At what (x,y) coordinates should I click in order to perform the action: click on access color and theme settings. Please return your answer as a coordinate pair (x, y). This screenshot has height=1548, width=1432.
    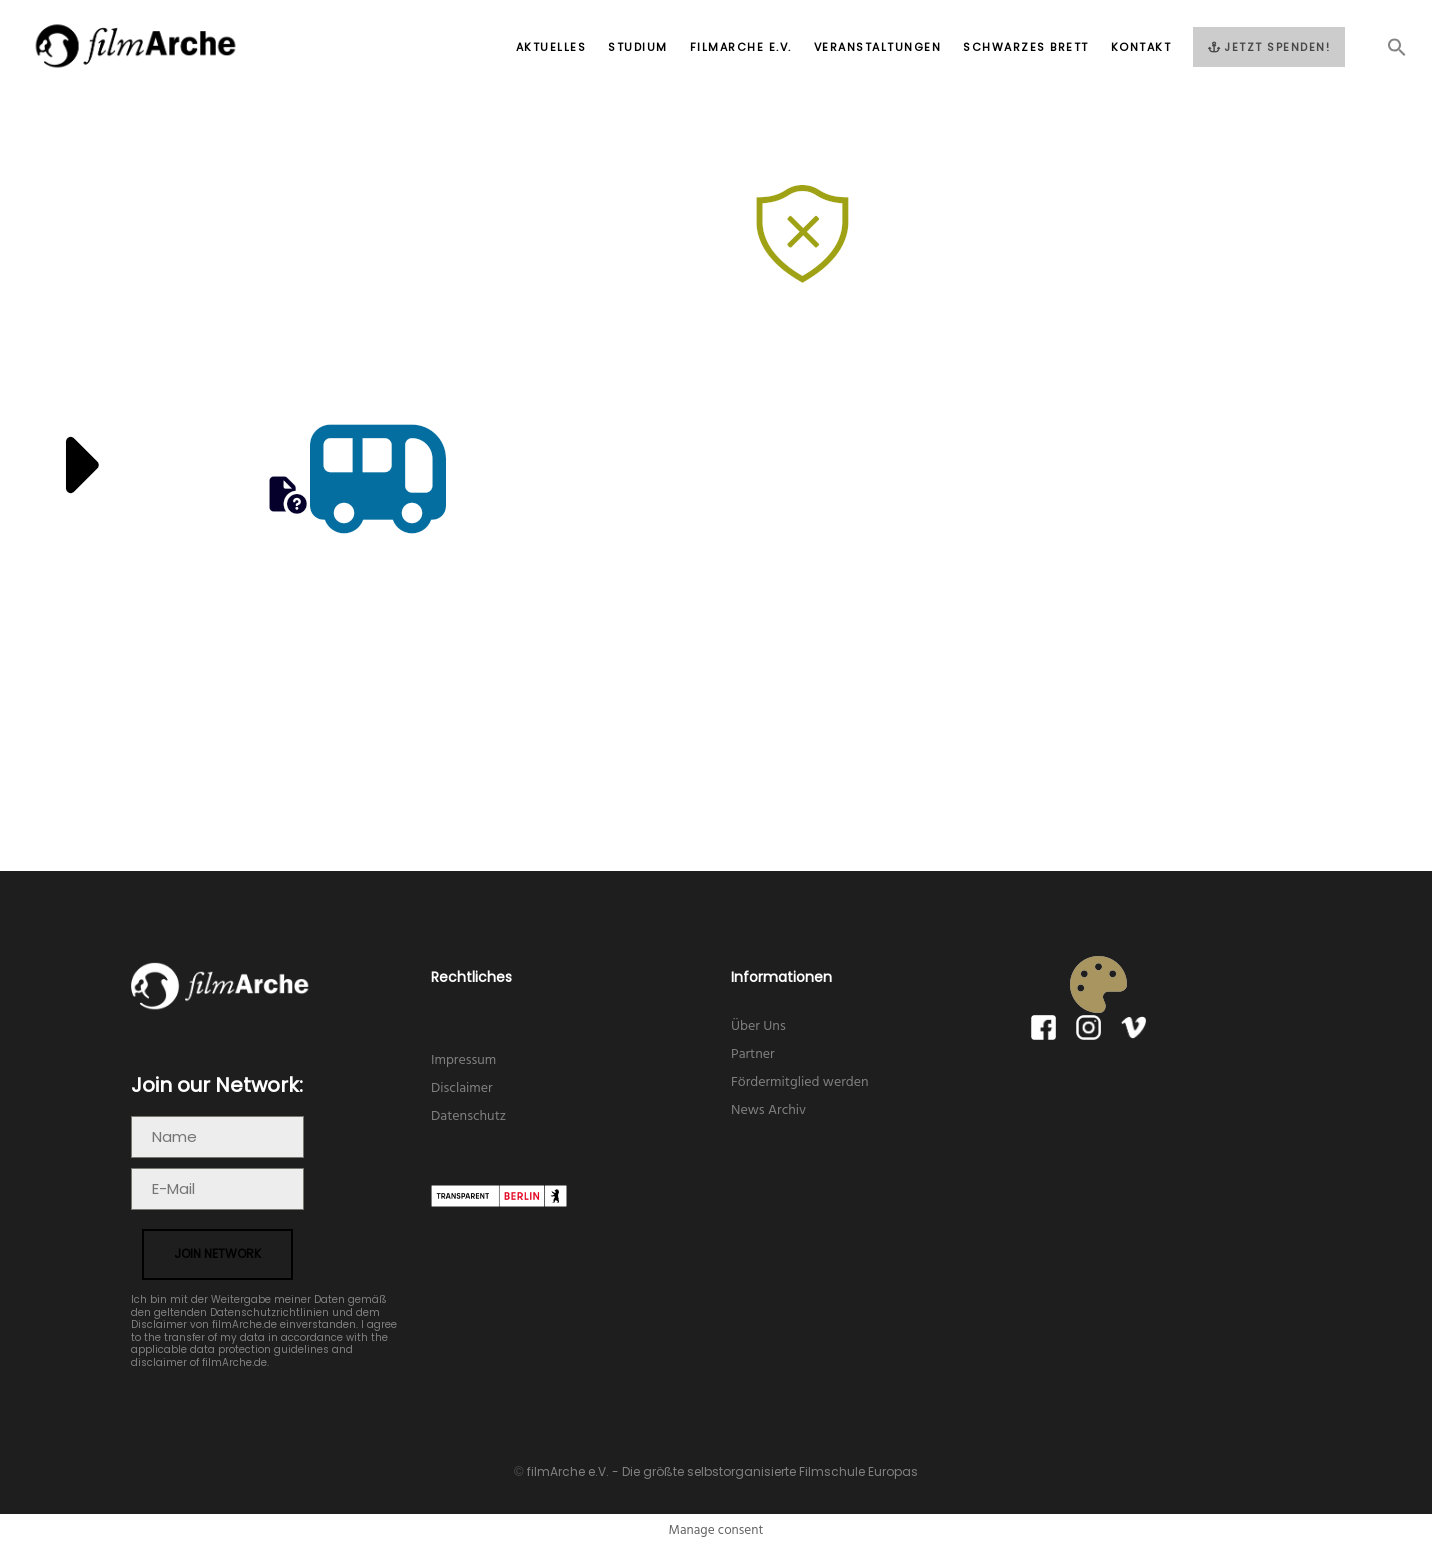
    Looking at the image, I should click on (1098, 984).